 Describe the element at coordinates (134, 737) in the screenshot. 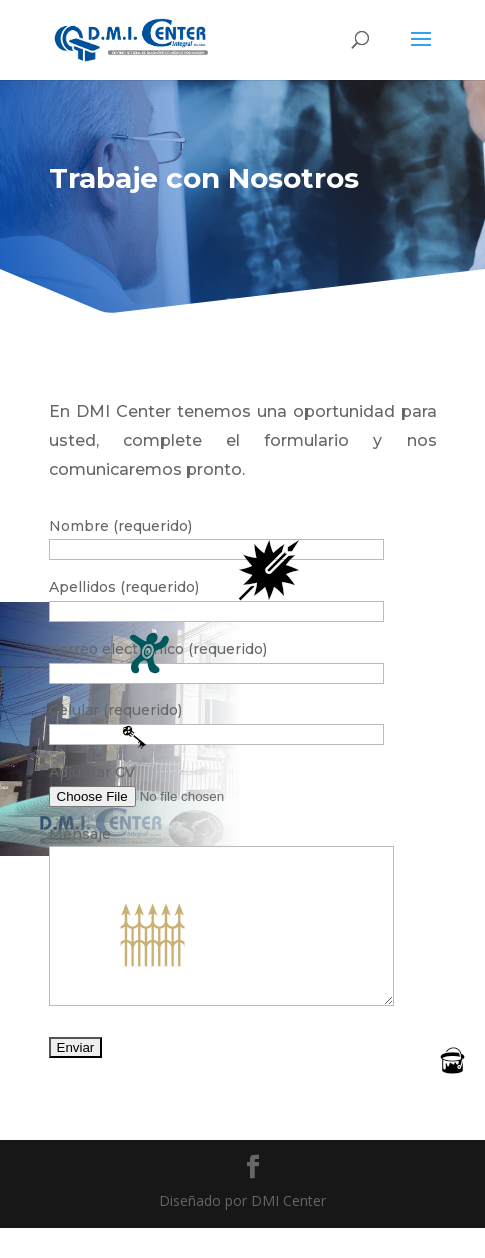

I see `access master or admin permissions` at that location.